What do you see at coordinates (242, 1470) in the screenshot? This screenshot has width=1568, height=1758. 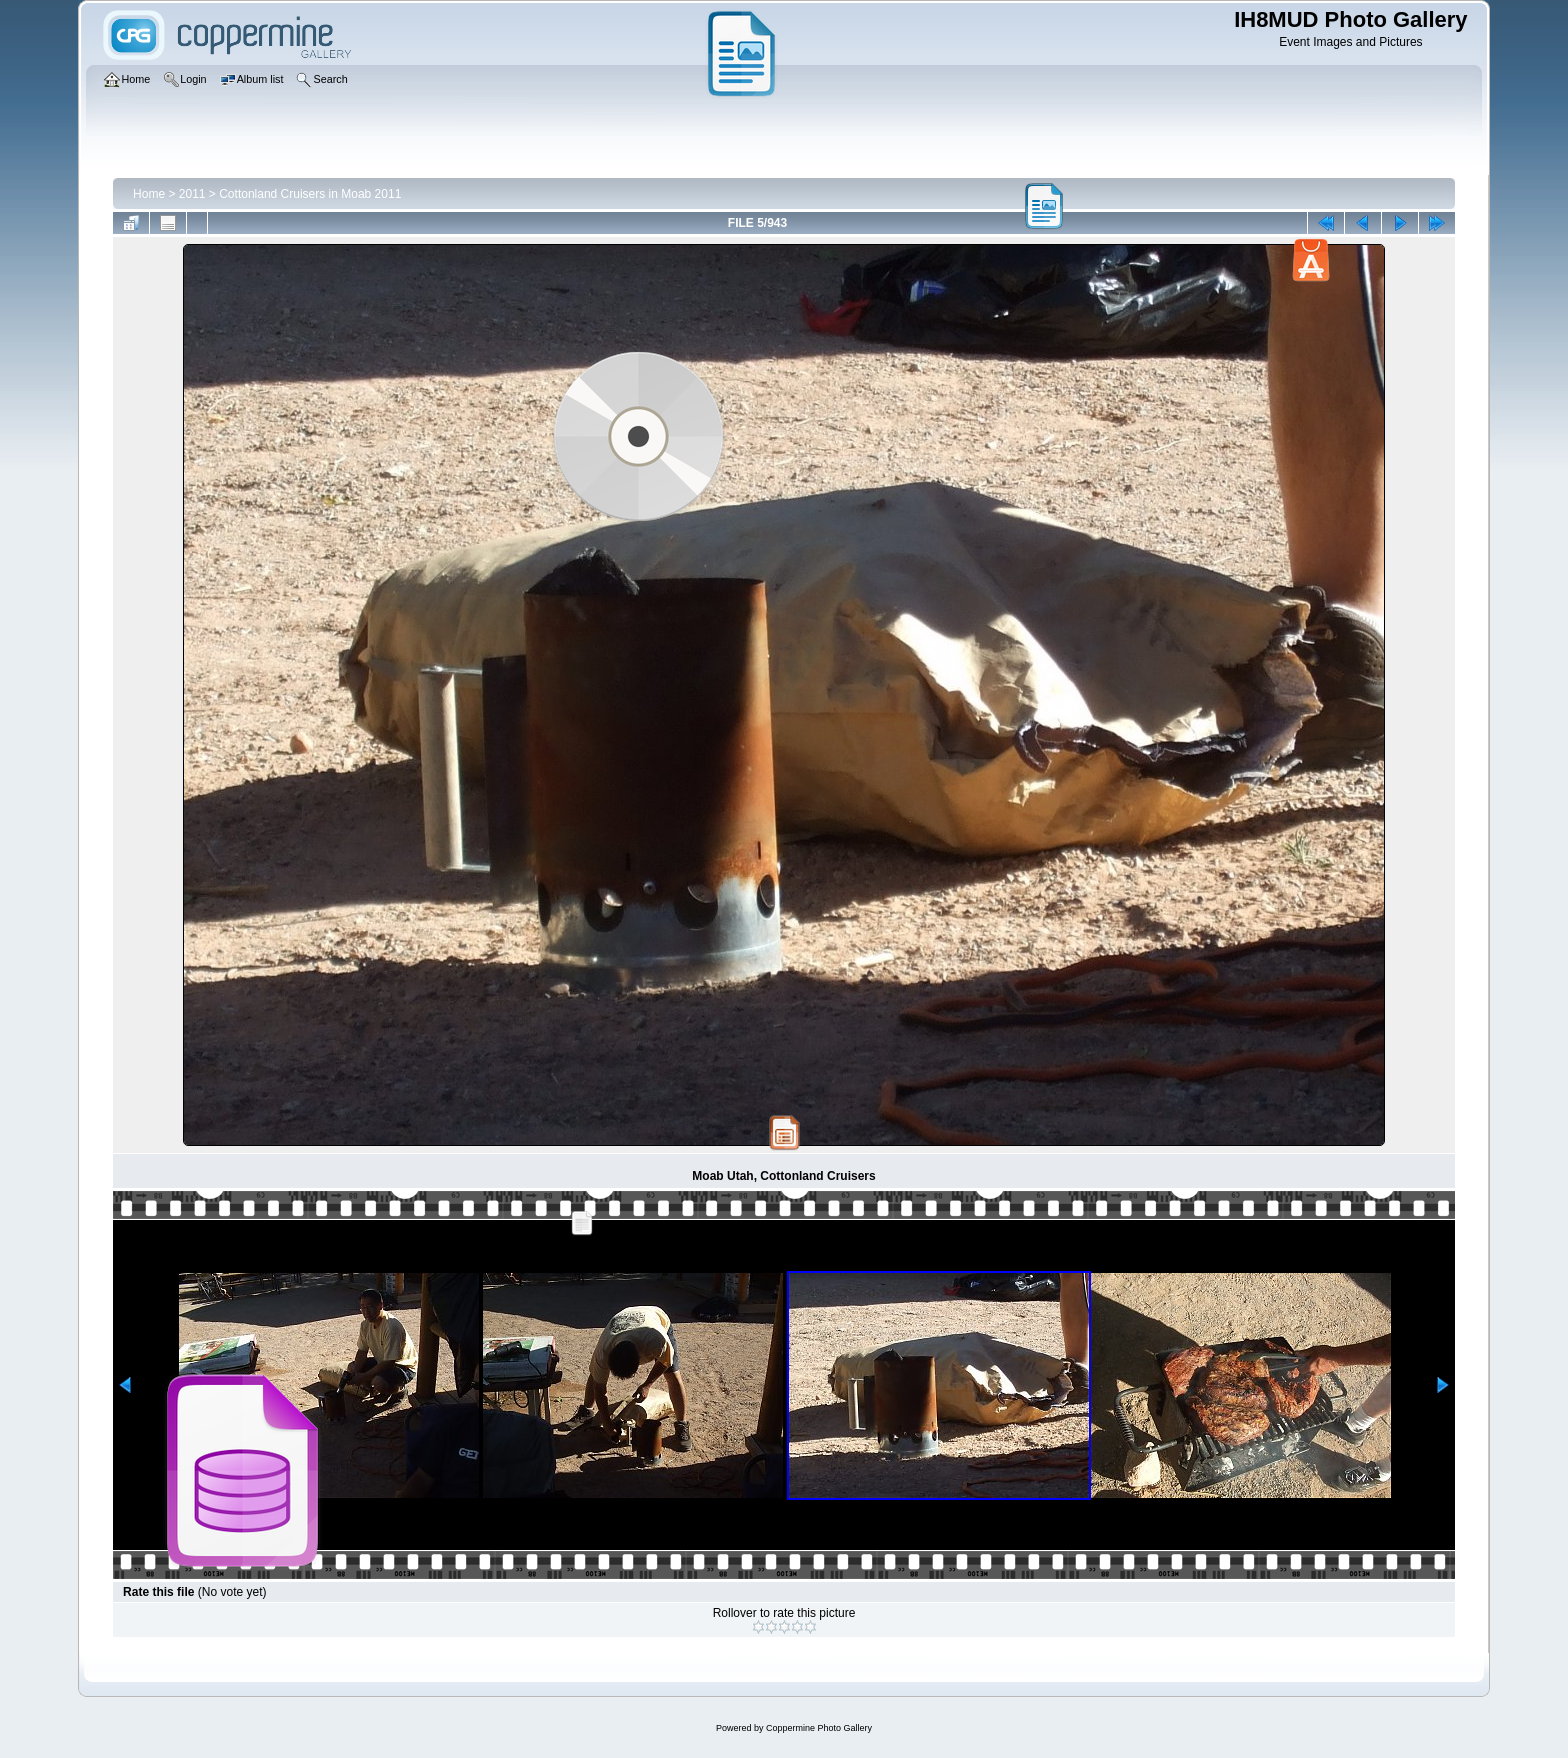 I see `open a database template file` at bounding box center [242, 1470].